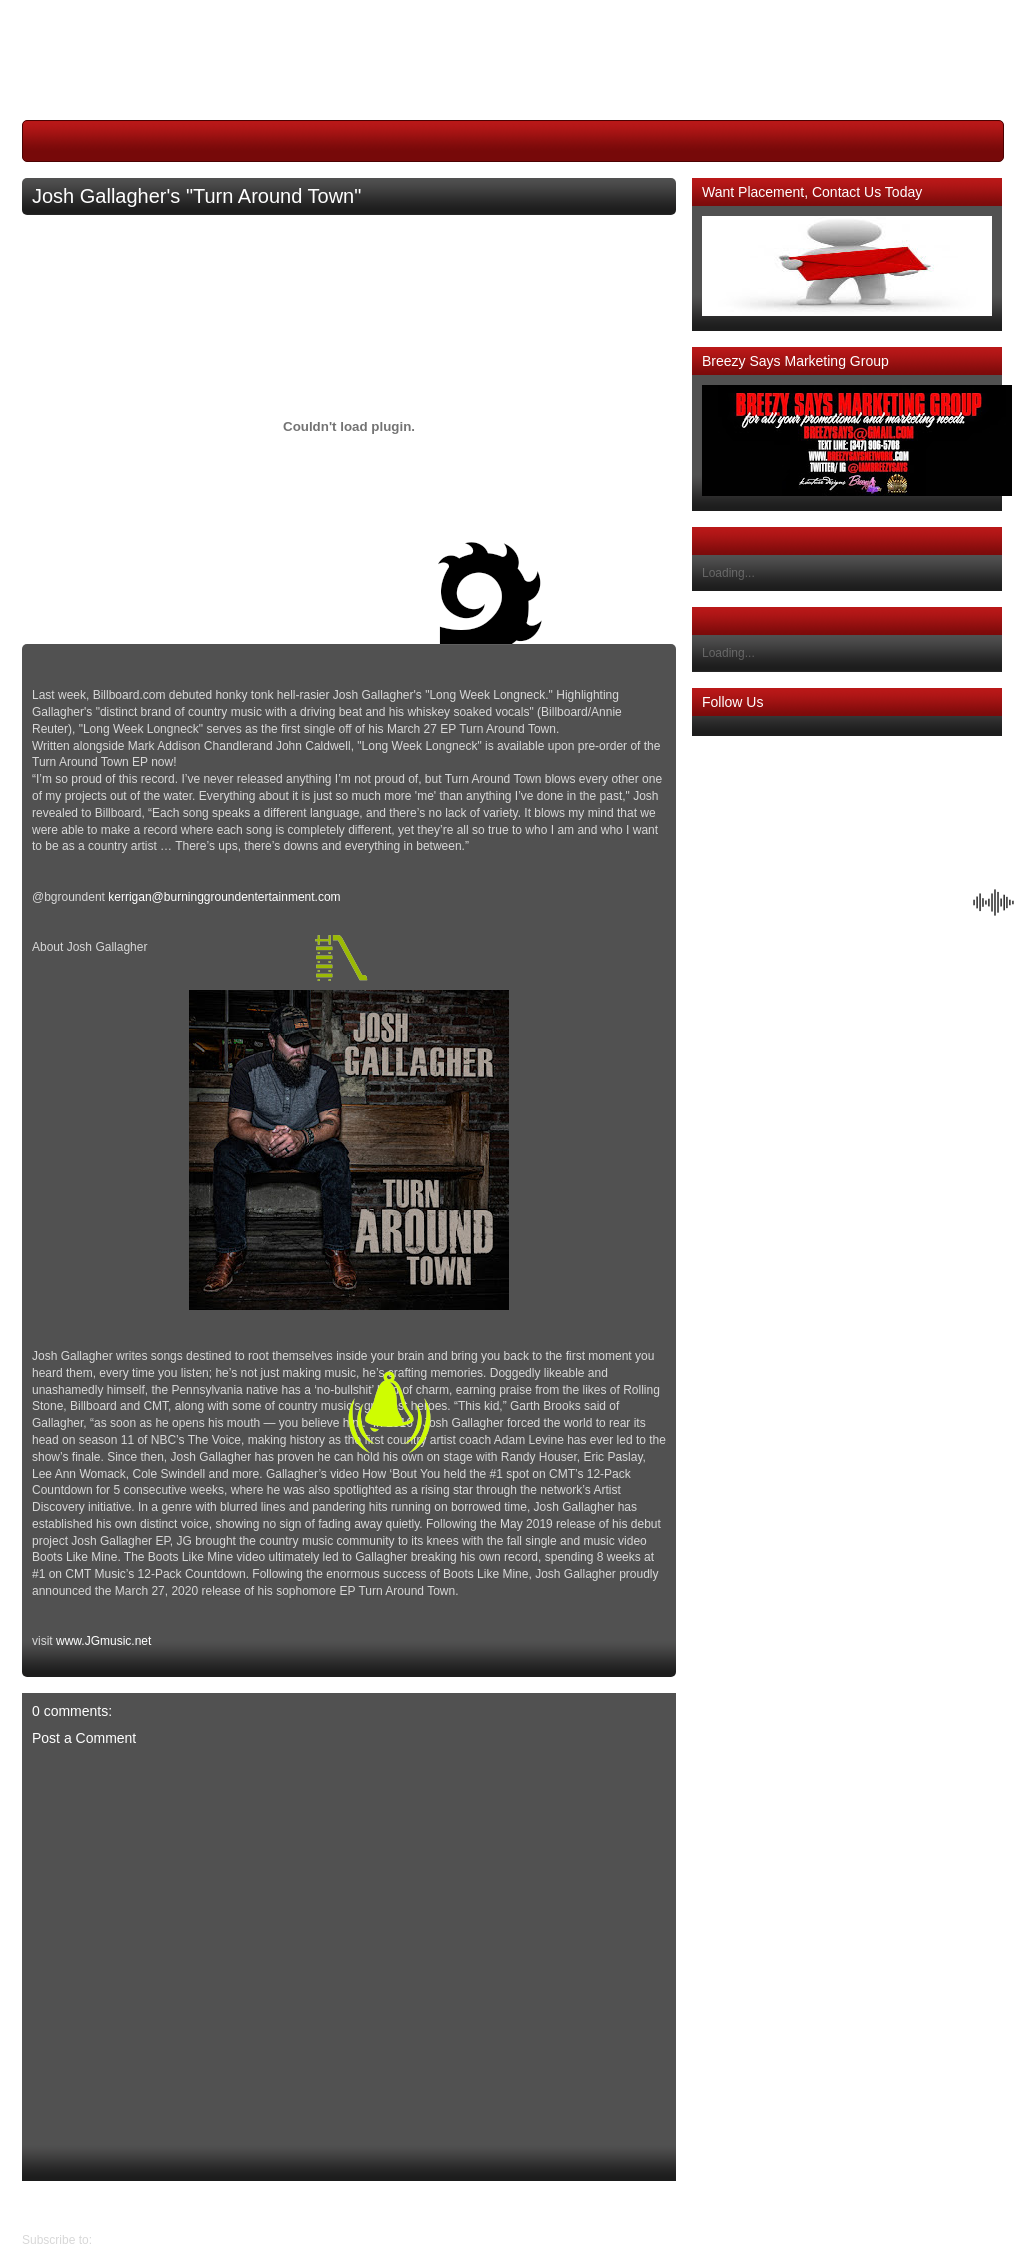  I want to click on represents a nature or plant-based ability in a game, so click(490, 593).